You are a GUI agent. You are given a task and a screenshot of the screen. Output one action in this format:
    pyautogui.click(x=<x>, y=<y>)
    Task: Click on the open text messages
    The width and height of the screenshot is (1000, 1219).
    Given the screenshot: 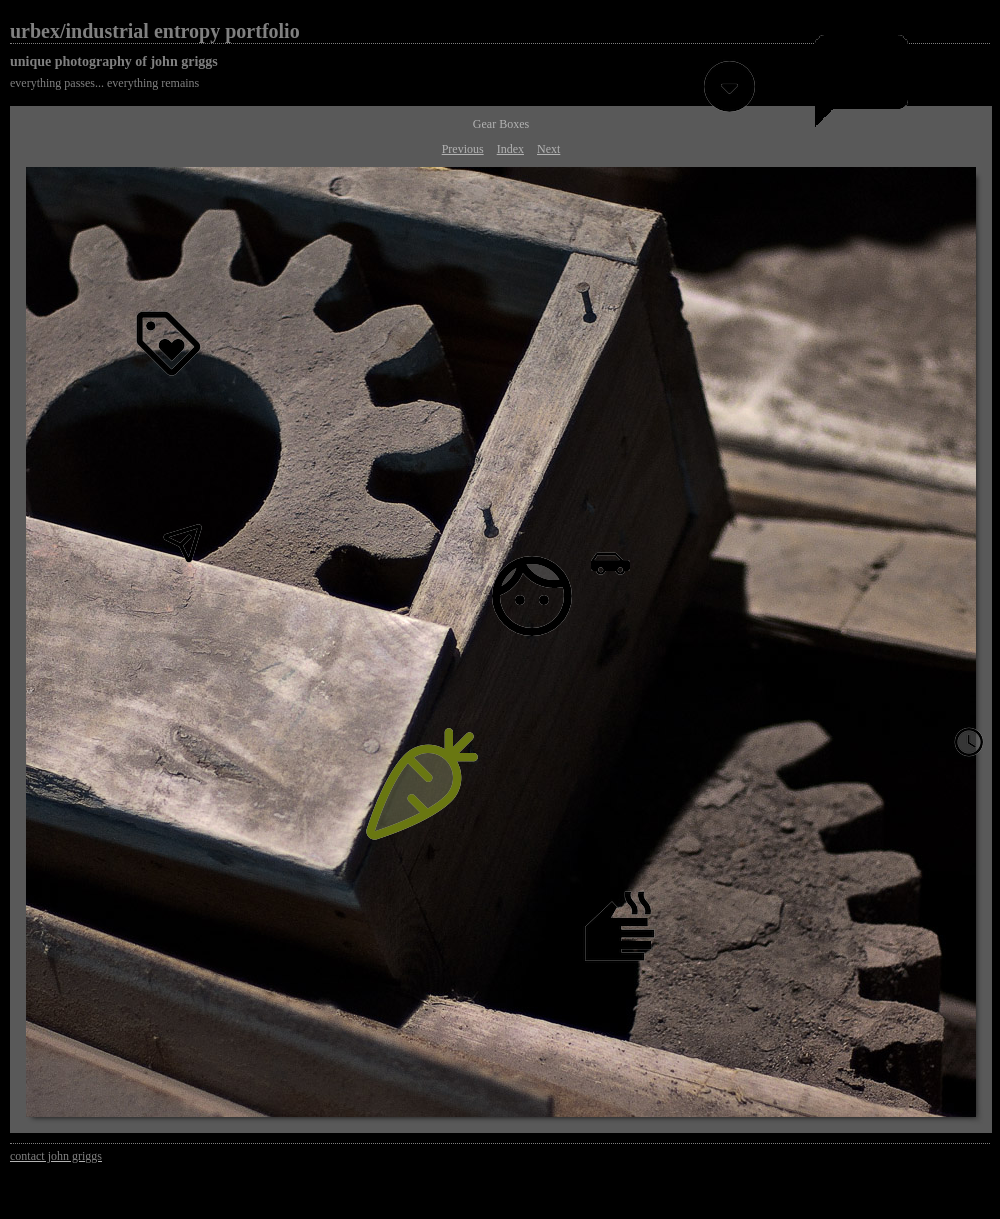 What is the action you would take?
    pyautogui.click(x=861, y=81)
    